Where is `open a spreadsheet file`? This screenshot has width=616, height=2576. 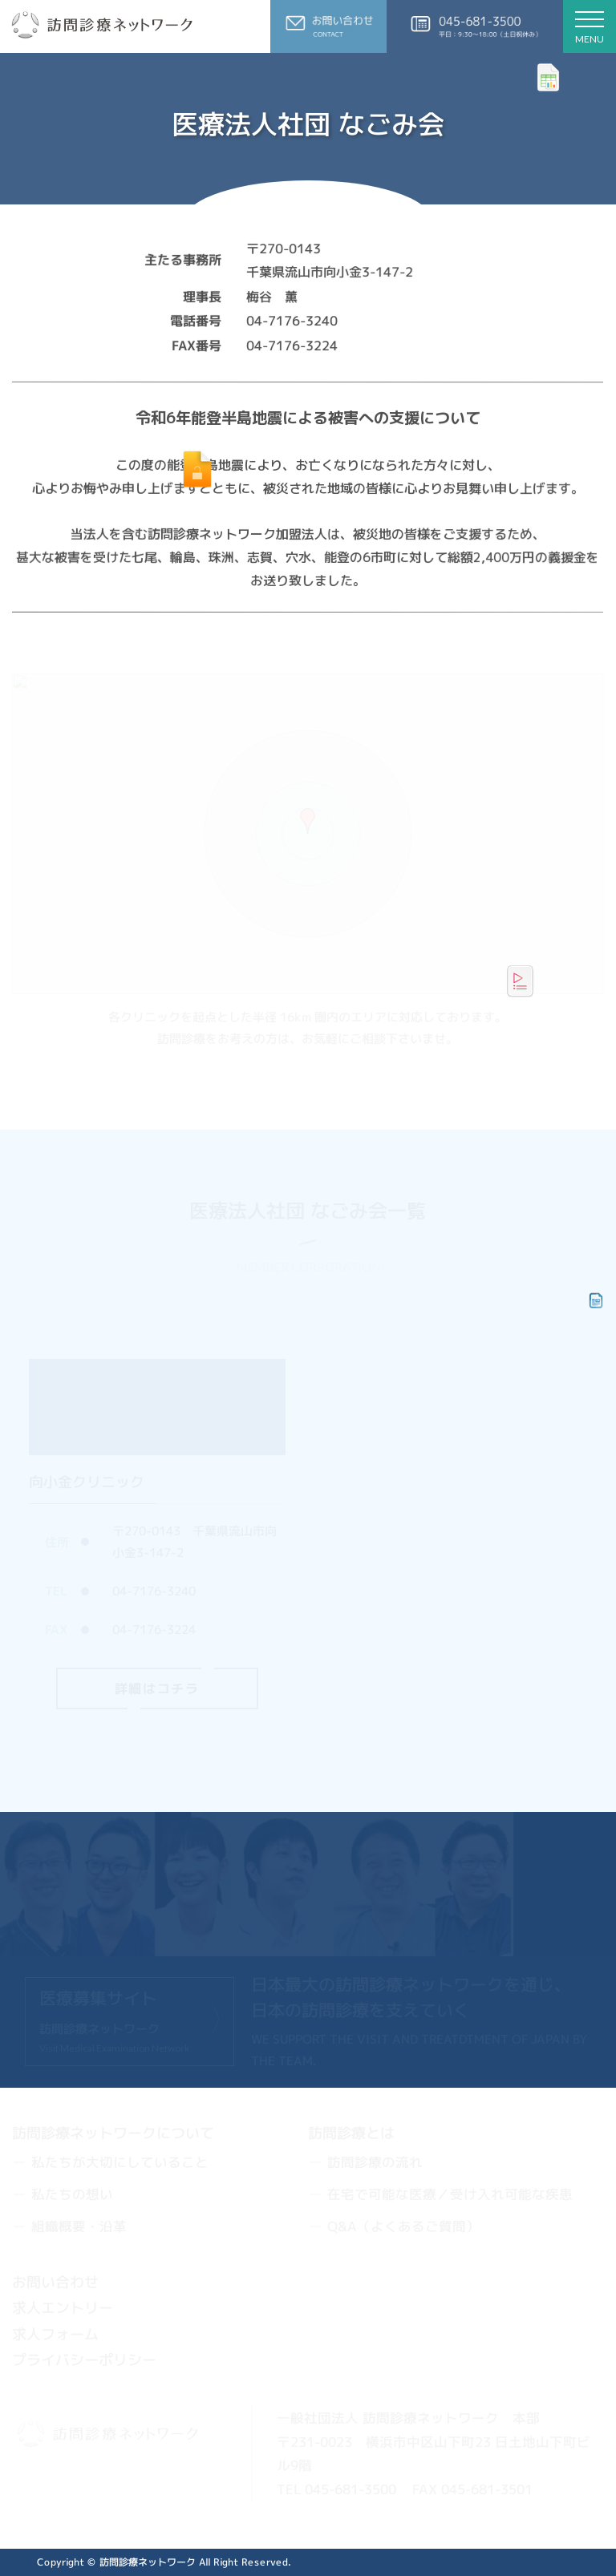
open a spreadsheet file is located at coordinates (548, 77).